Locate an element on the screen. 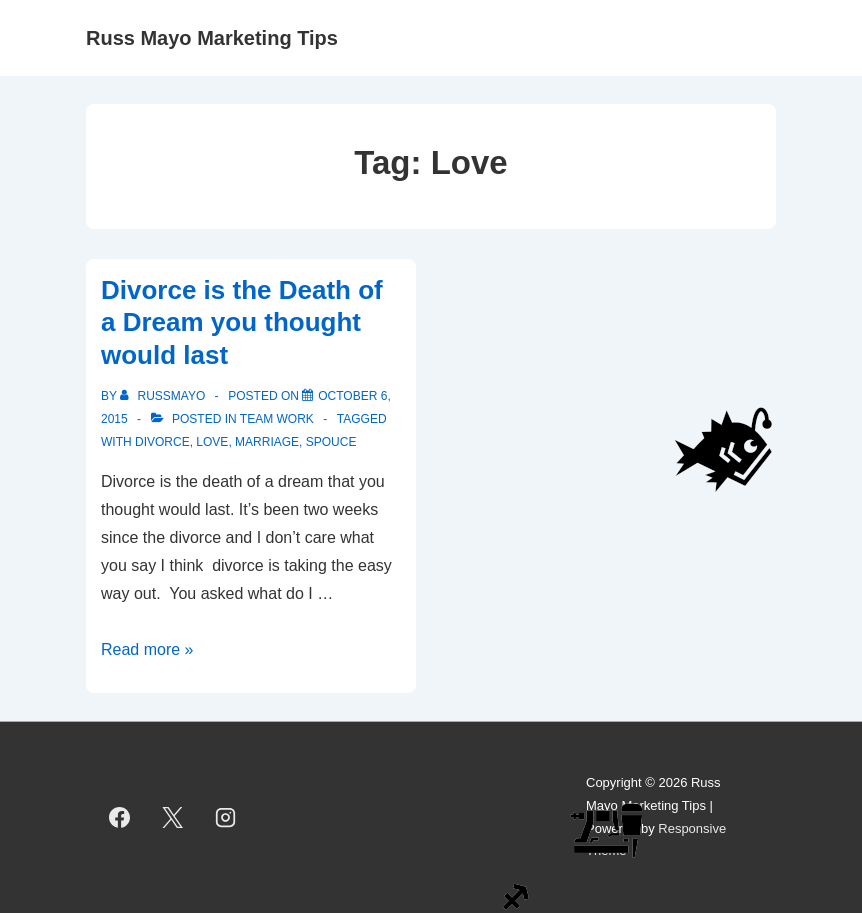 Image resolution: width=862 pixels, height=913 pixels. deep sea or ocean-themed game element is located at coordinates (723, 449).